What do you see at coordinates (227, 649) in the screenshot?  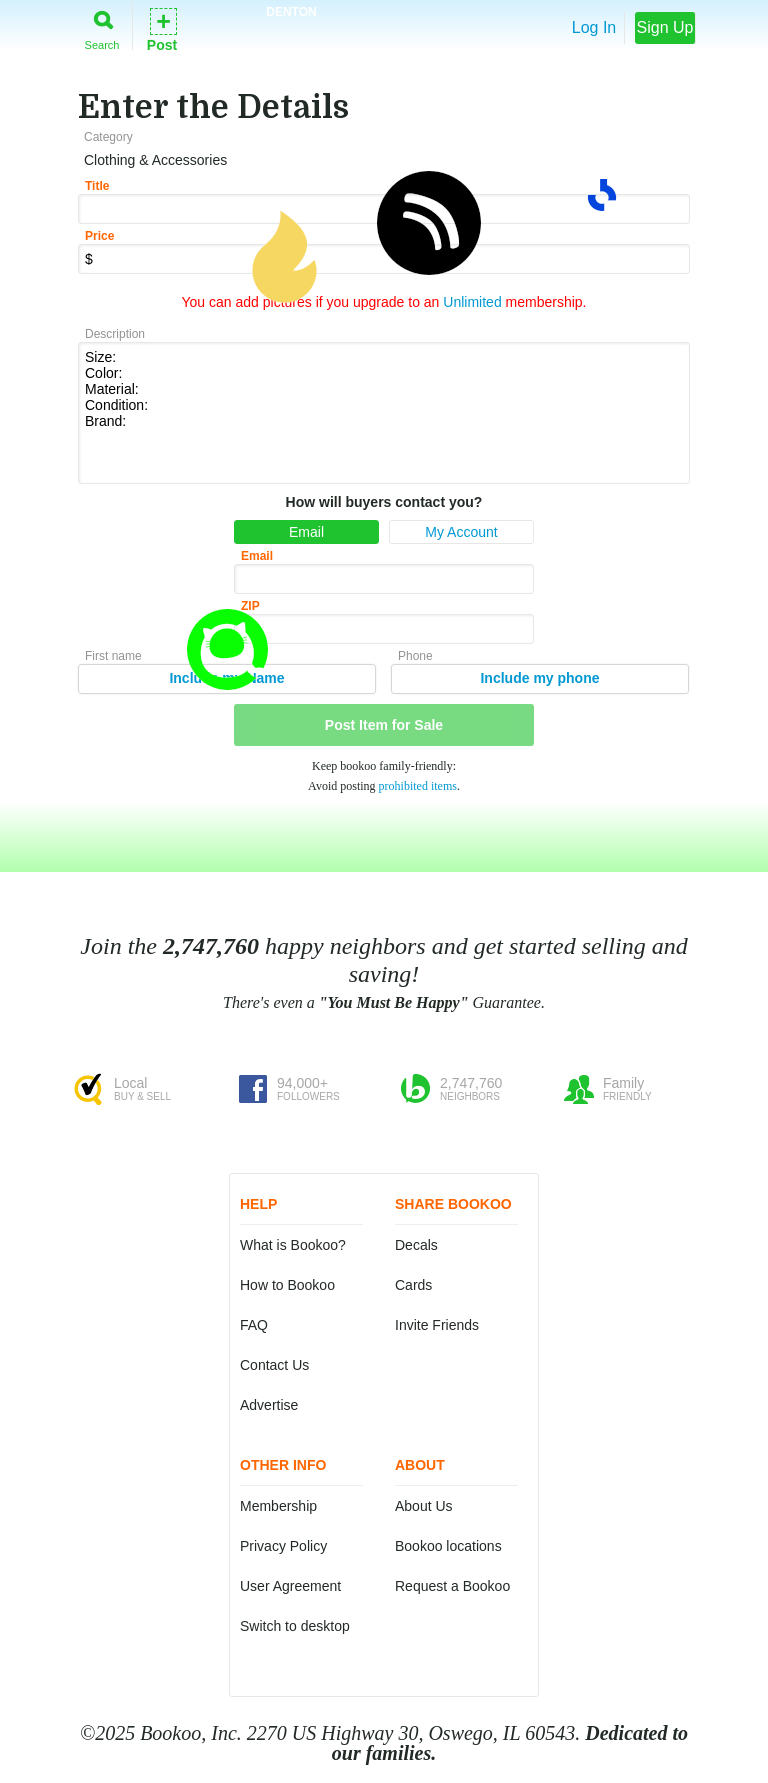 I see `visit qiita developer community` at bounding box center [227, 649].